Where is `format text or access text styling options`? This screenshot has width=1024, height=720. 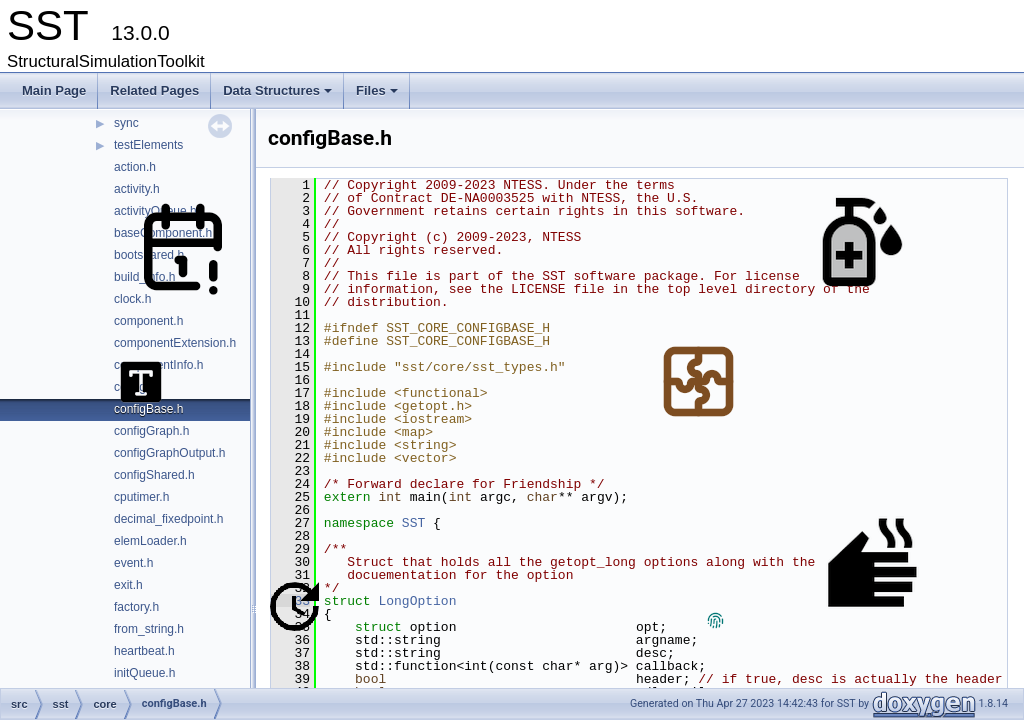 format text or access text styling options is located at coordinates (141, 382).